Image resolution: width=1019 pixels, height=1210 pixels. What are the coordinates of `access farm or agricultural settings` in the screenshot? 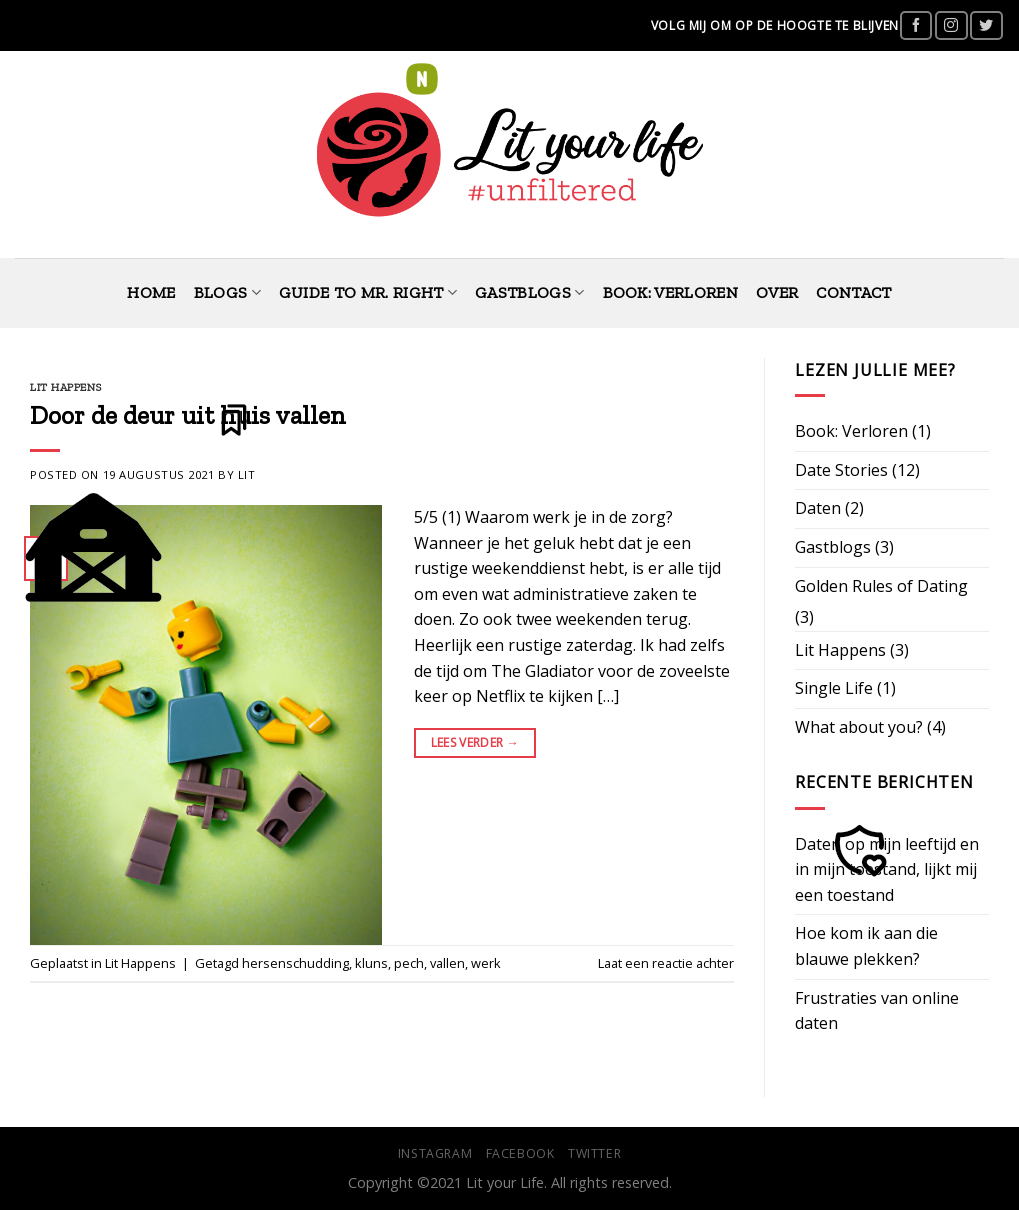 It's located at (93, 556).